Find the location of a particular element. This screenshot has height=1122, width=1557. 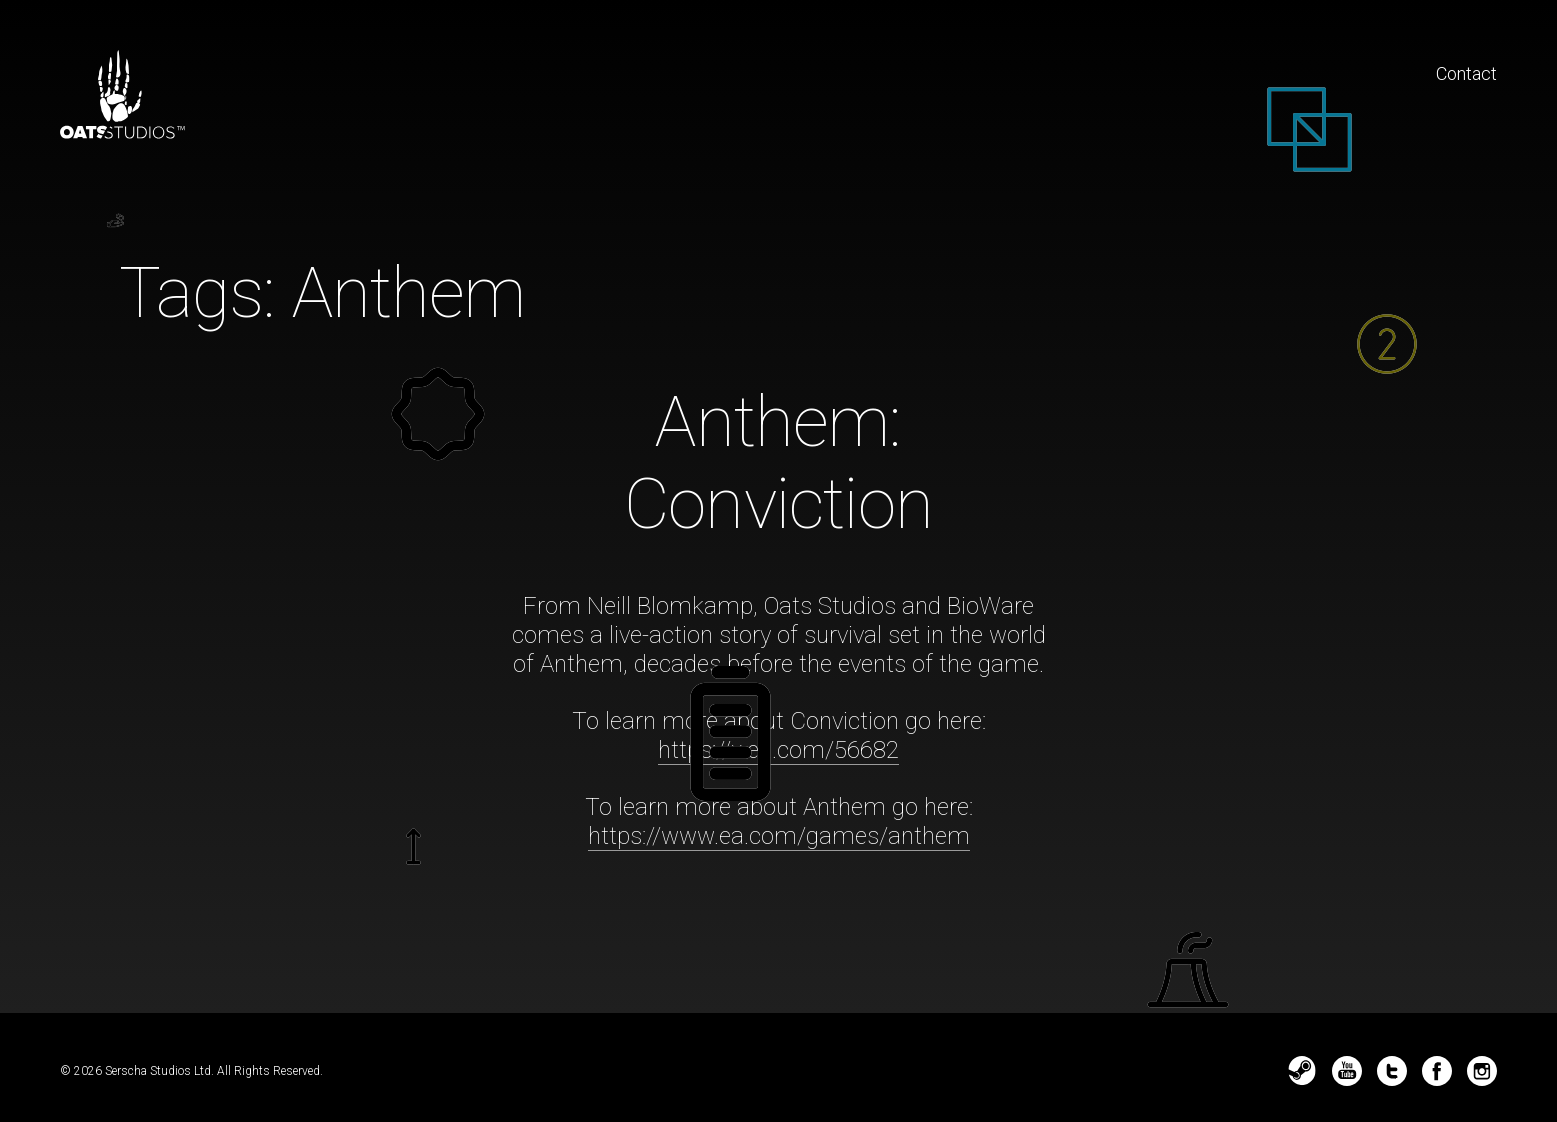

indicates step two in a multi-step process is located at coordinates (1387, 344).